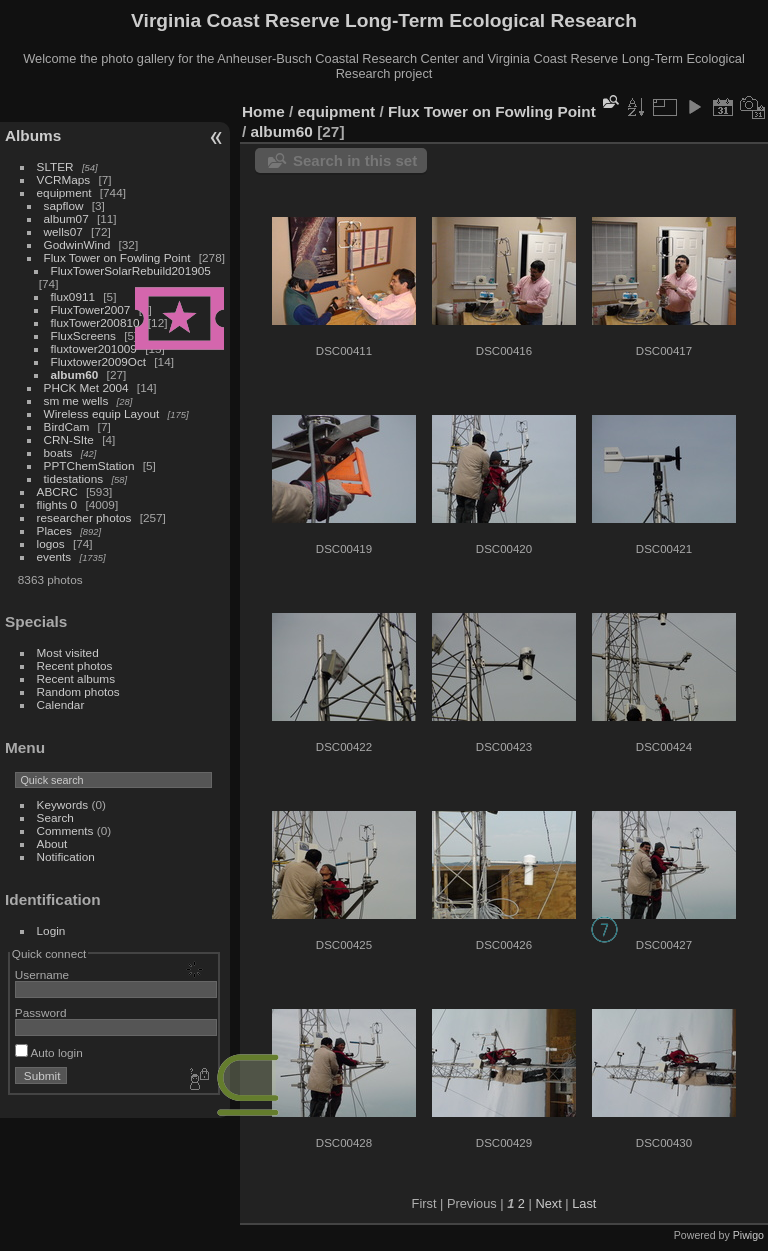 The image size is (768, 1251). Describe the element at coordinates (249, 1083) in the screenshot. I see `indicates a subset relationship in mathematical or data operations` at that location.